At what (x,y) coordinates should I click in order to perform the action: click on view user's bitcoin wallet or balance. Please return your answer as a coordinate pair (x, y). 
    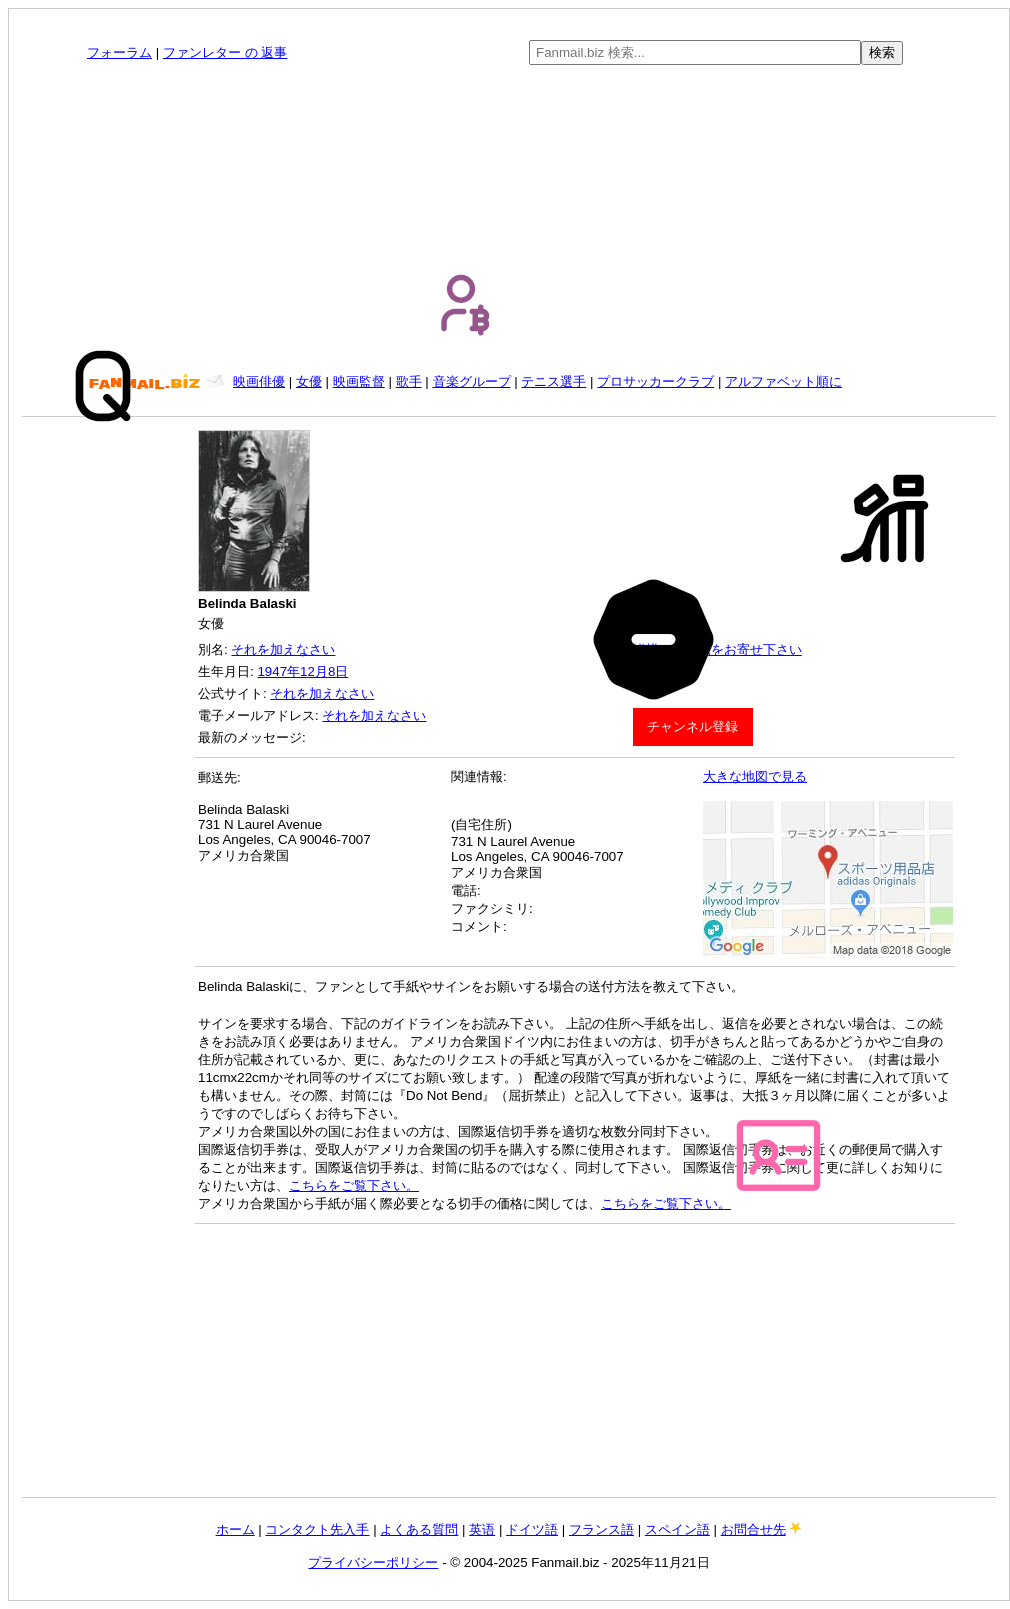
    Looking at the image, I should click on (461, 303).